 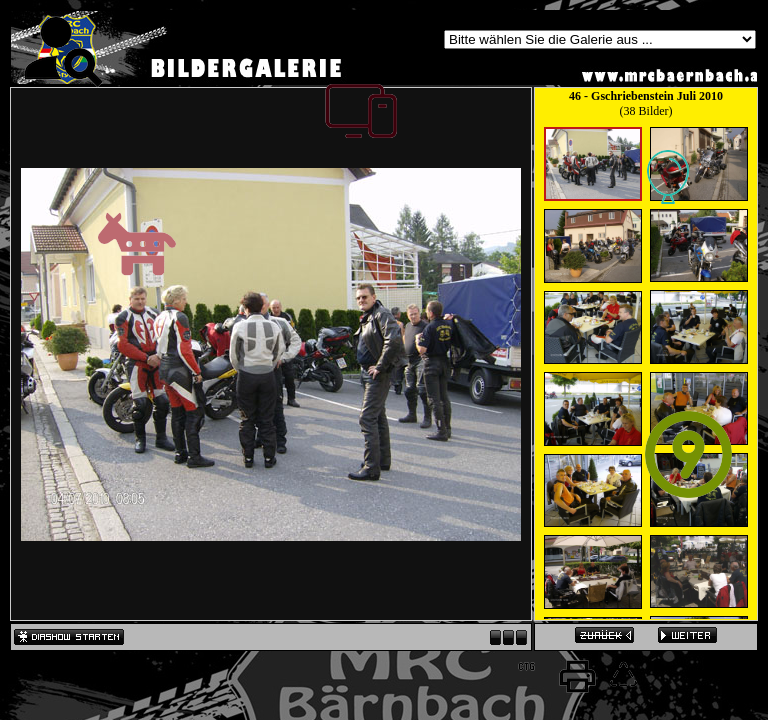 What do you see at coordinates (526, 666) in the screenshot?
I see `cotangent function in a math or calculator app` at bounding box center [526, 666].